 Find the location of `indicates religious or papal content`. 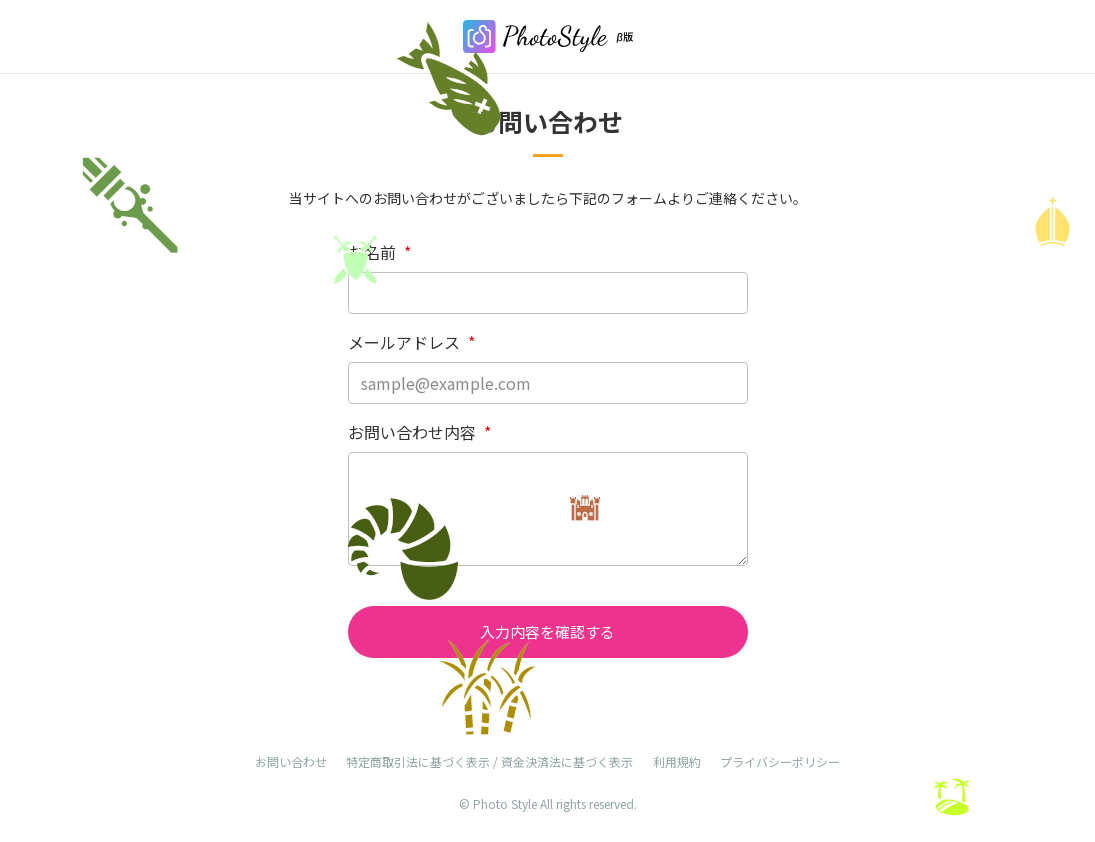

indicates religious or papal content is located at coordinates (1052, 221).